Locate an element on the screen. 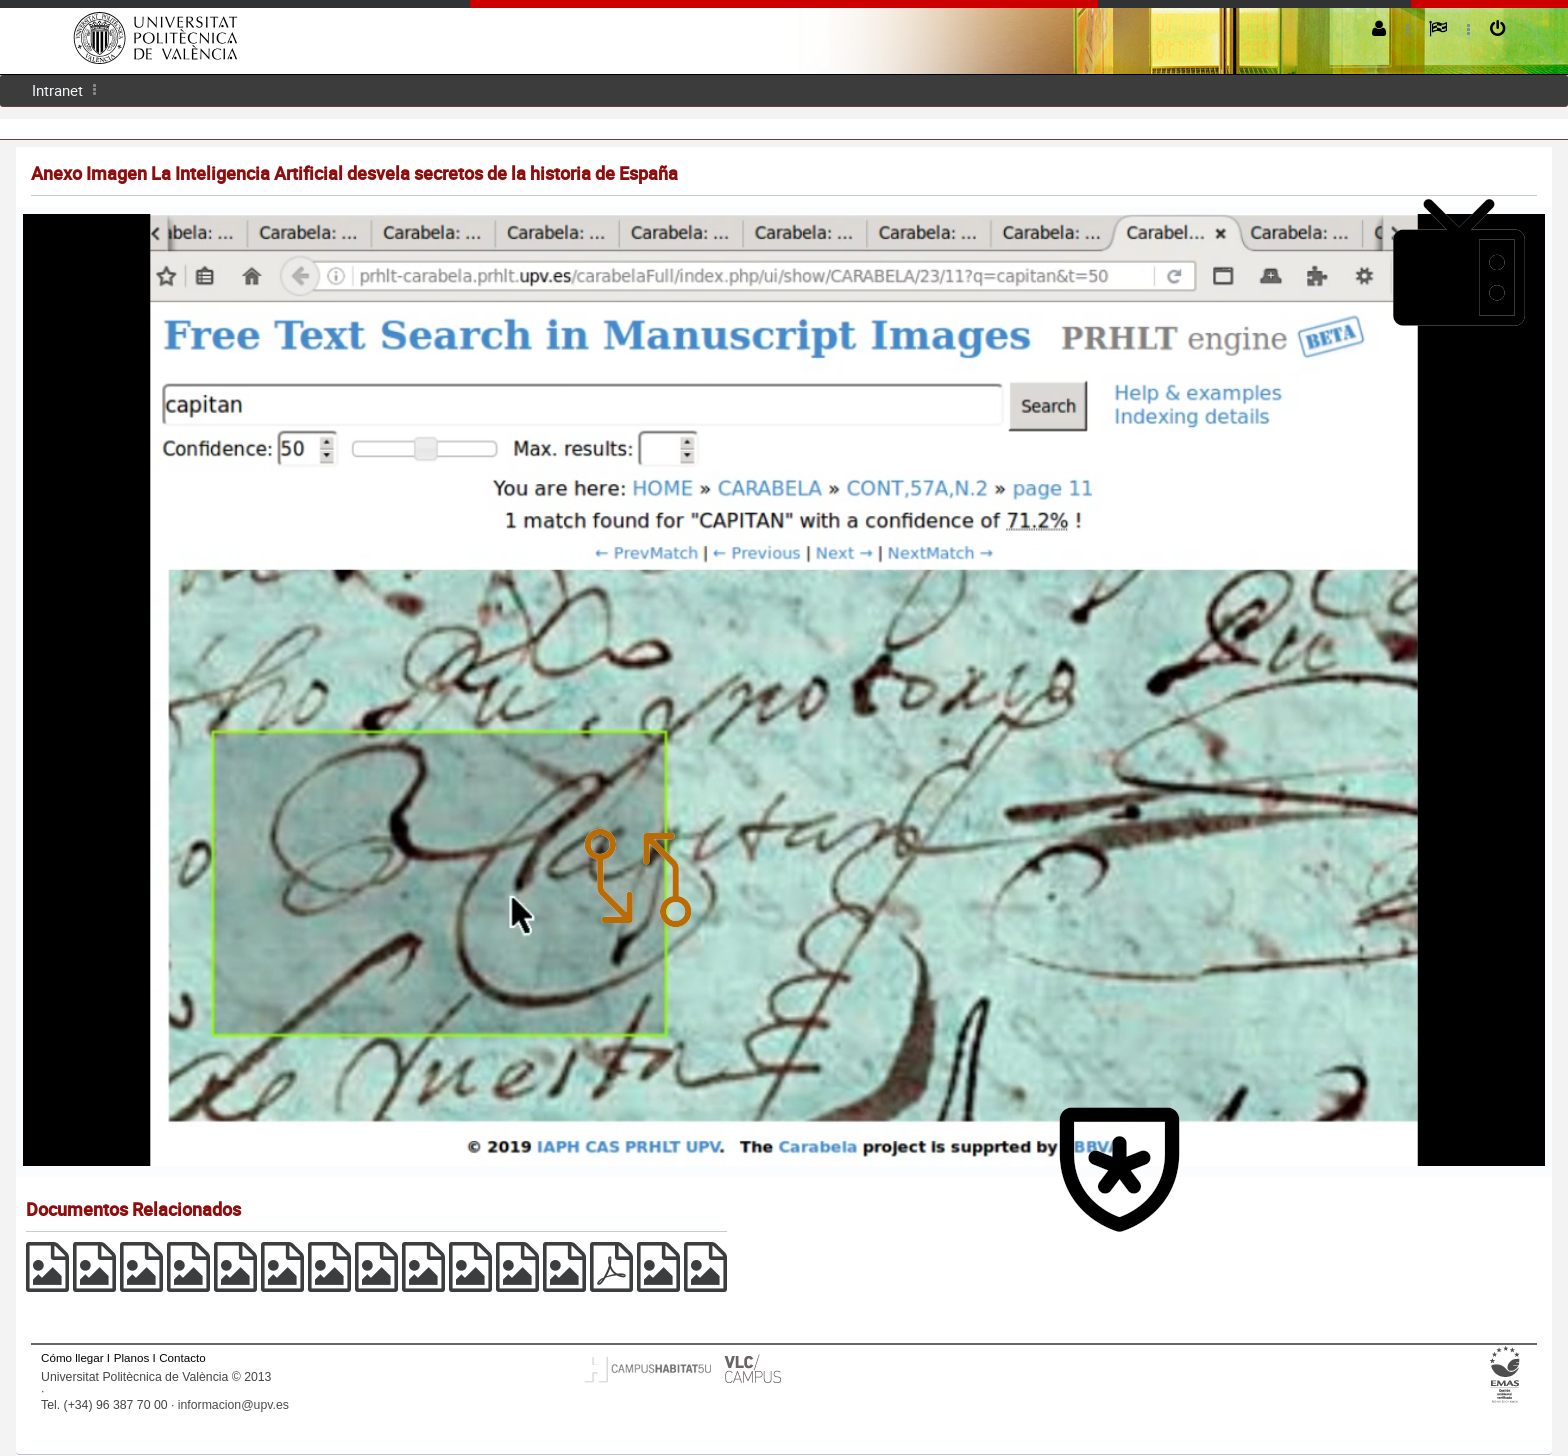 The image size is (1568, 1456). access TV or video streaming content is located at coordinates (1459, 270).